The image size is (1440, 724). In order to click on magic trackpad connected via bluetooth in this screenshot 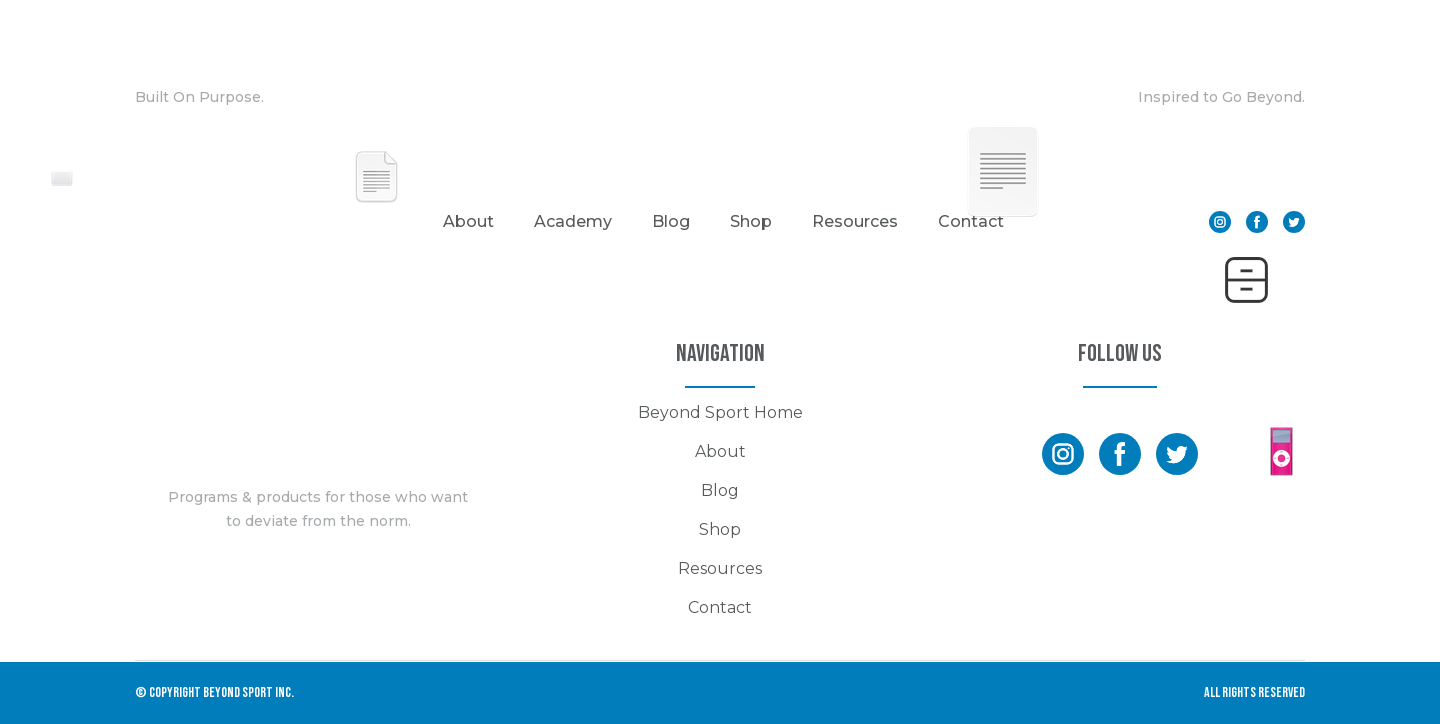, I will do `click(62, 178)`.